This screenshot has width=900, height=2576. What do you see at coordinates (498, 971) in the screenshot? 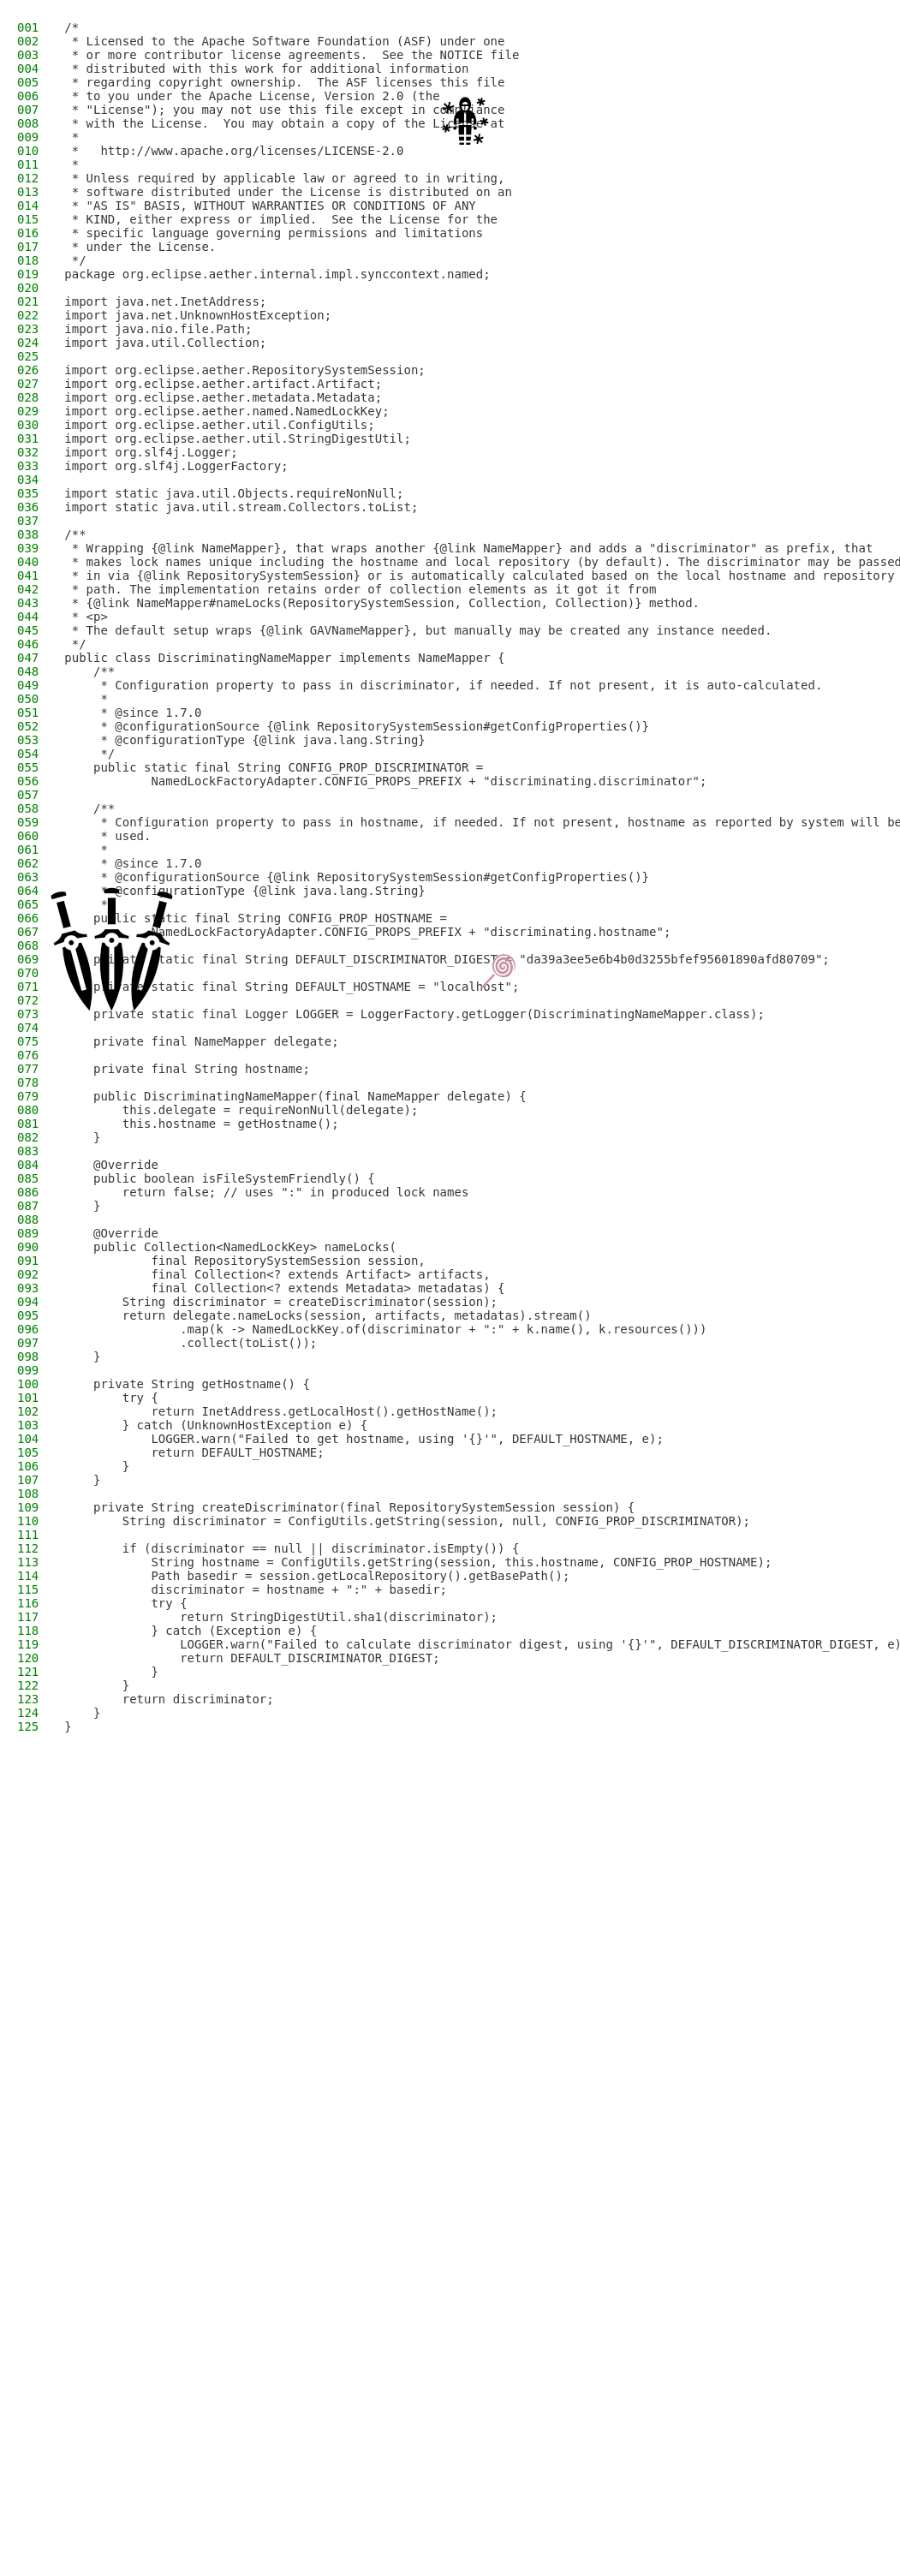
I see `sweet treat or candy shop category` at bounding box center [498, 971].